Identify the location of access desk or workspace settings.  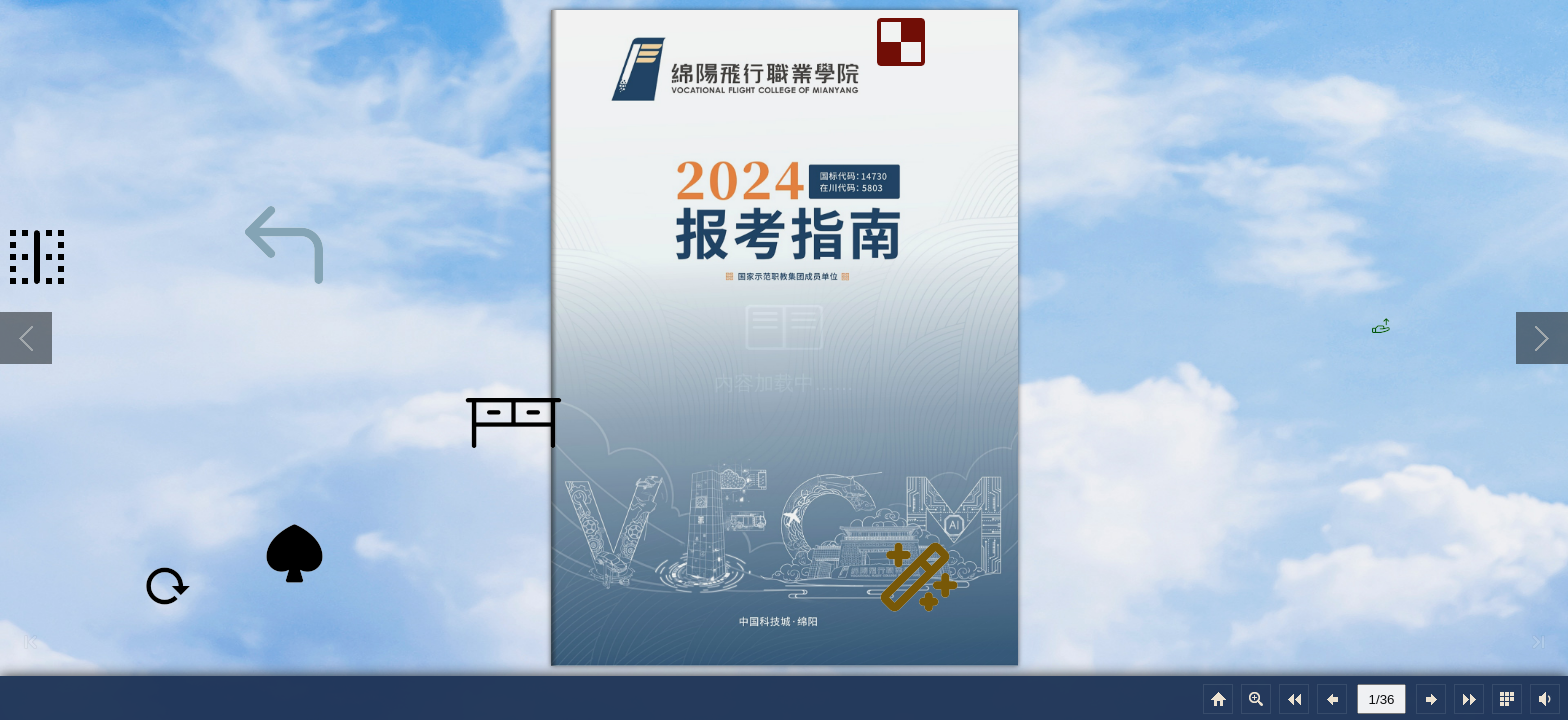
(513, 421).